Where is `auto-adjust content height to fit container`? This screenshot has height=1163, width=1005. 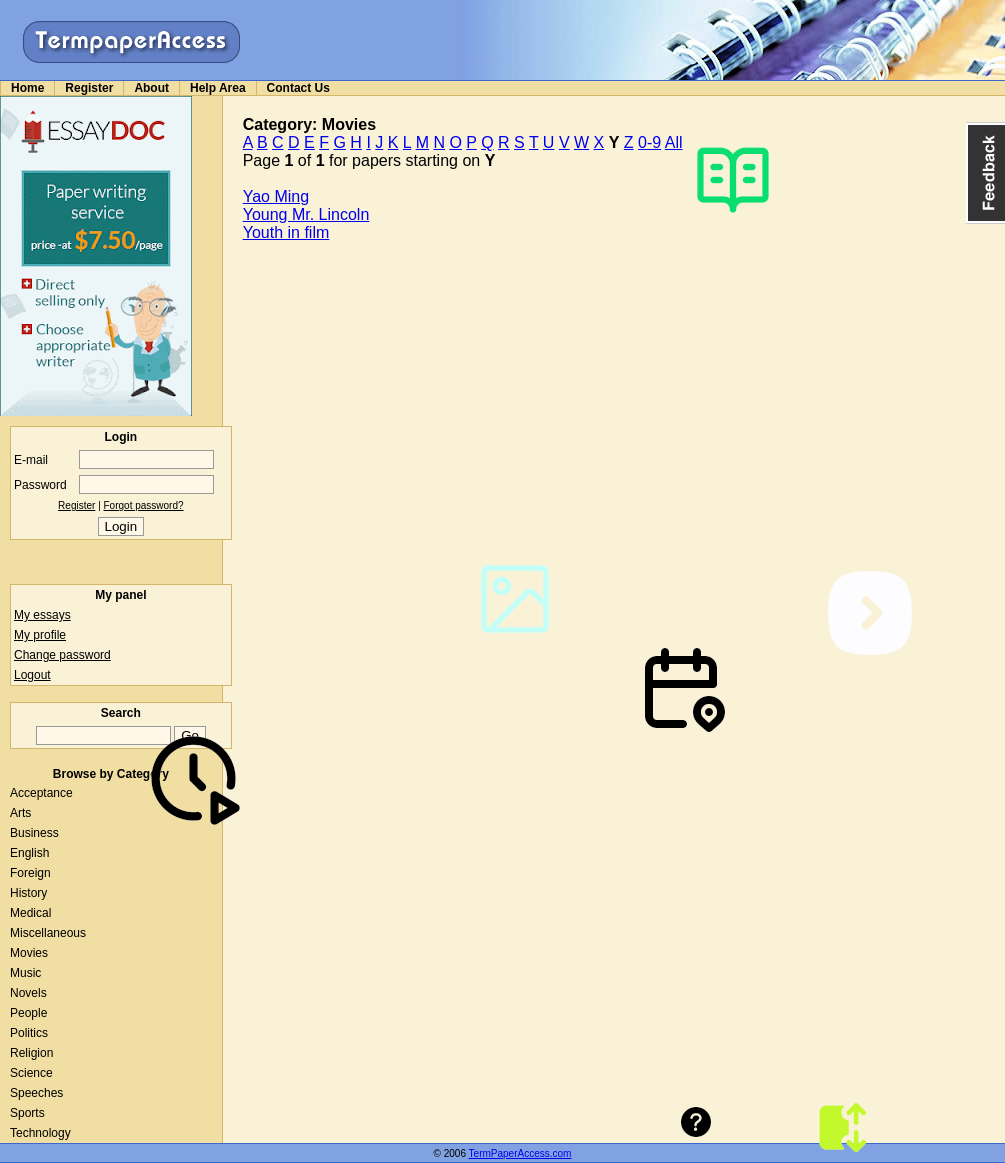
auto-adjust content height to fit container is located at coordinates (841, 1127).